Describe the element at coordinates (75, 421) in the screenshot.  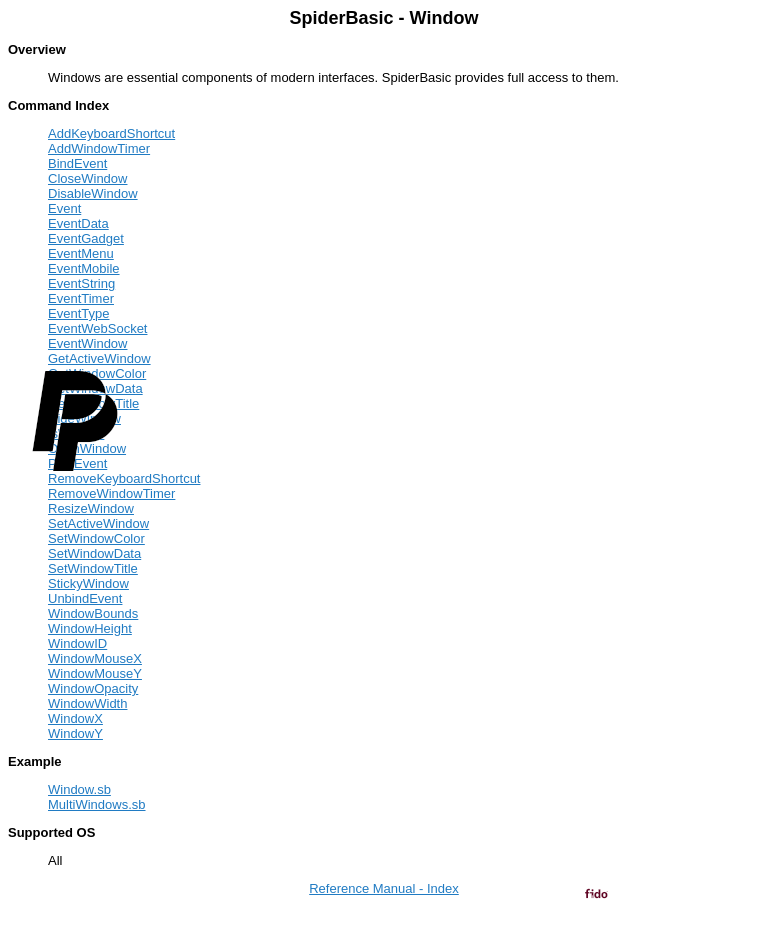
I see `pay with PayPal` at that location.